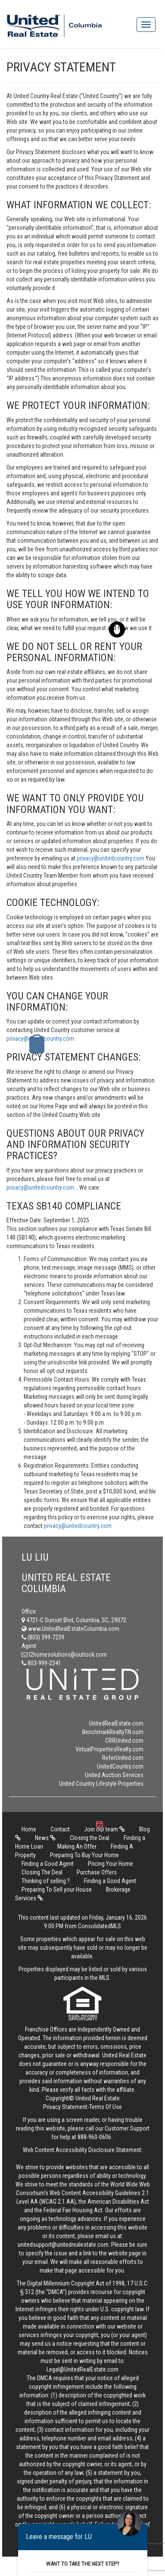  What do you see at coordinates (100, 1825) in the screenshot?
I see `collapse the navigation bar` at bounding box center [100, 1825].